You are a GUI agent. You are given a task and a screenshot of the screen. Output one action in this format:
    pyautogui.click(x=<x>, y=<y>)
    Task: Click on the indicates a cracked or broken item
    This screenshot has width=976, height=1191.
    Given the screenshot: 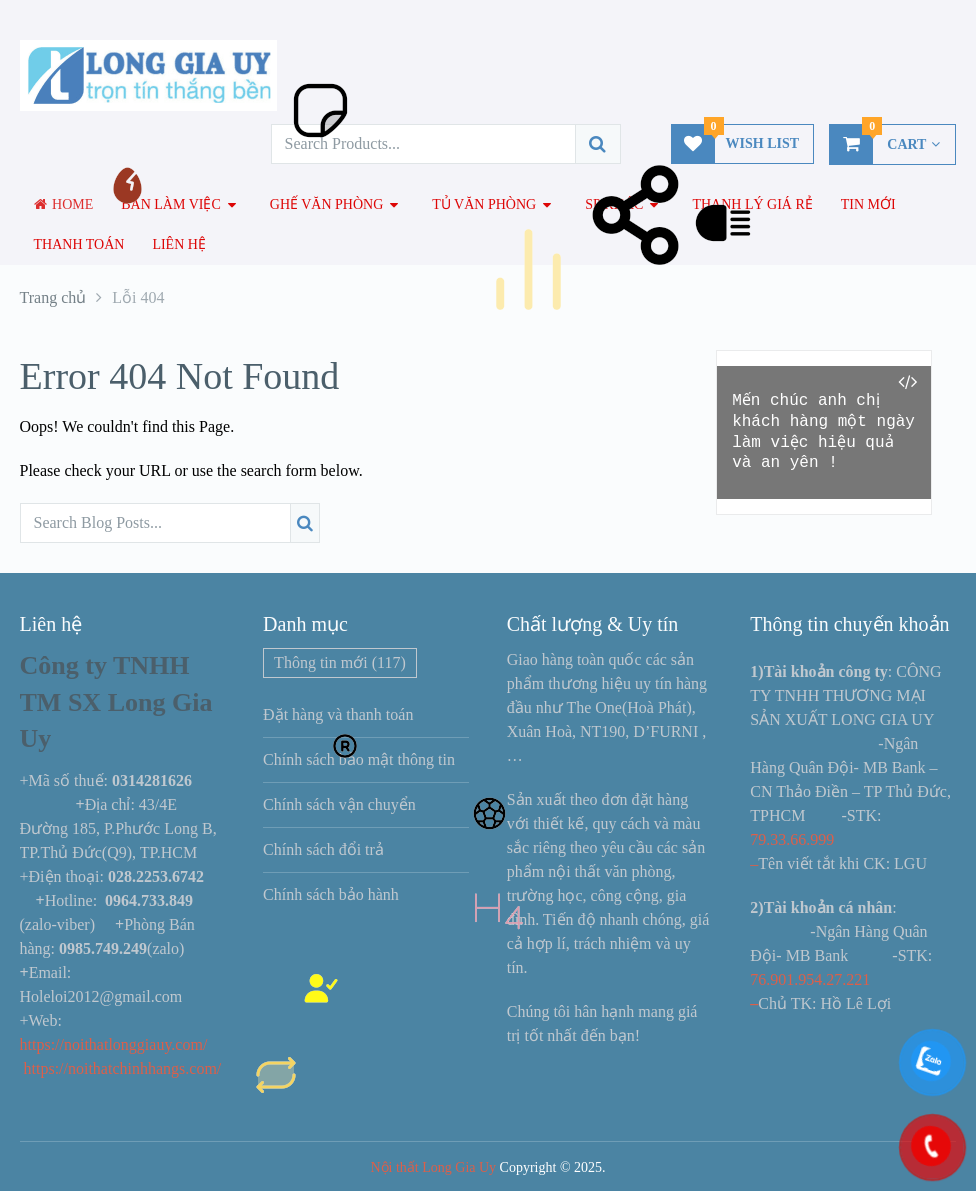 What is the action you would take?
    pyautogui.click(x=127, y=185)
    